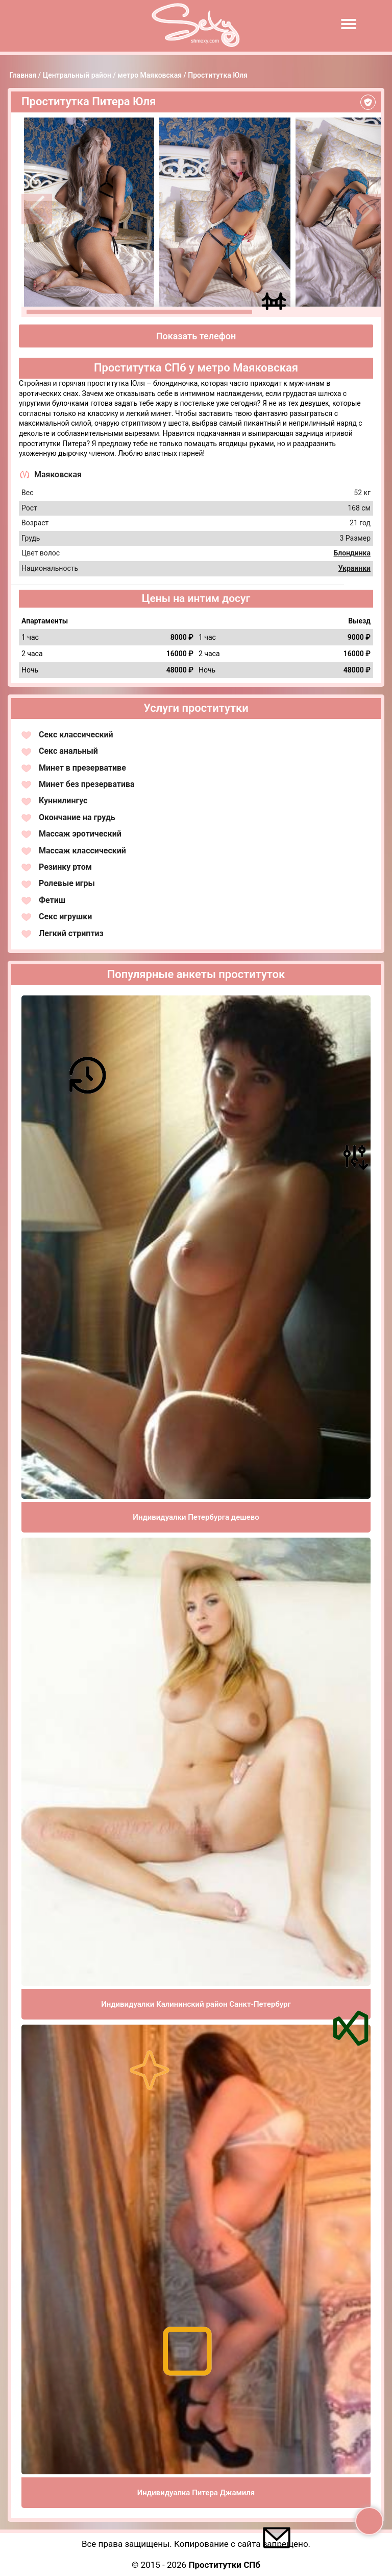 The height and width of the screenshot is (2576, 392). What do you see at coordinates (87, 1075) in the screenshot?
I see `view activity history` at bounding box center [87, 1075].